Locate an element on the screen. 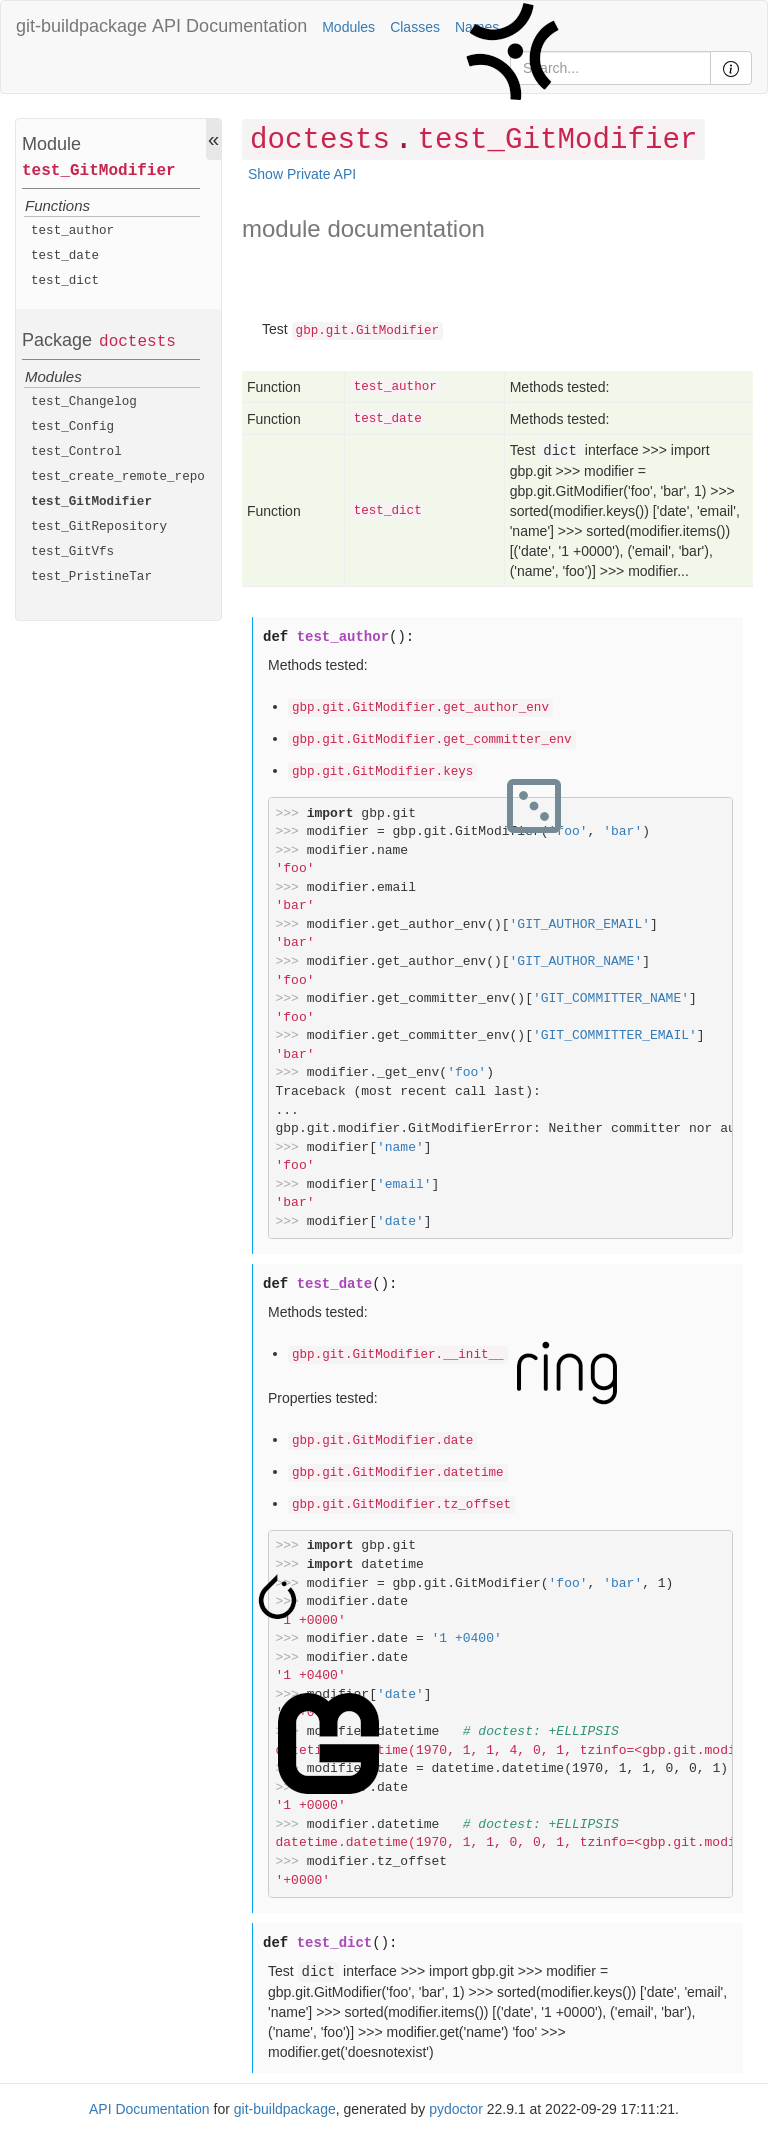  open the Ring smart home app is located at coordinates (567, 1373).